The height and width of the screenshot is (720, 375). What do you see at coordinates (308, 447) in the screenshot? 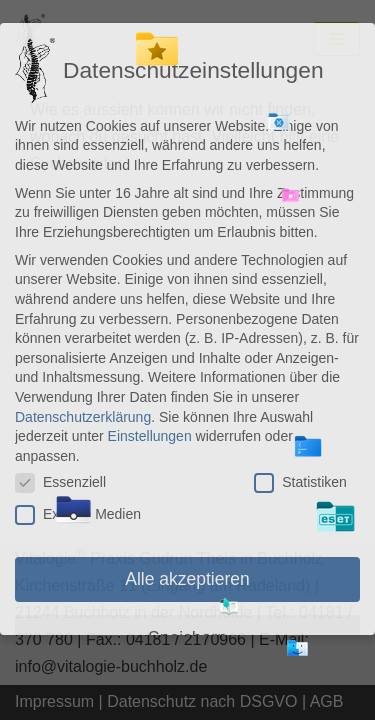
I see `folder containing system crash logs or error reports` at bounding box center [308, 447].